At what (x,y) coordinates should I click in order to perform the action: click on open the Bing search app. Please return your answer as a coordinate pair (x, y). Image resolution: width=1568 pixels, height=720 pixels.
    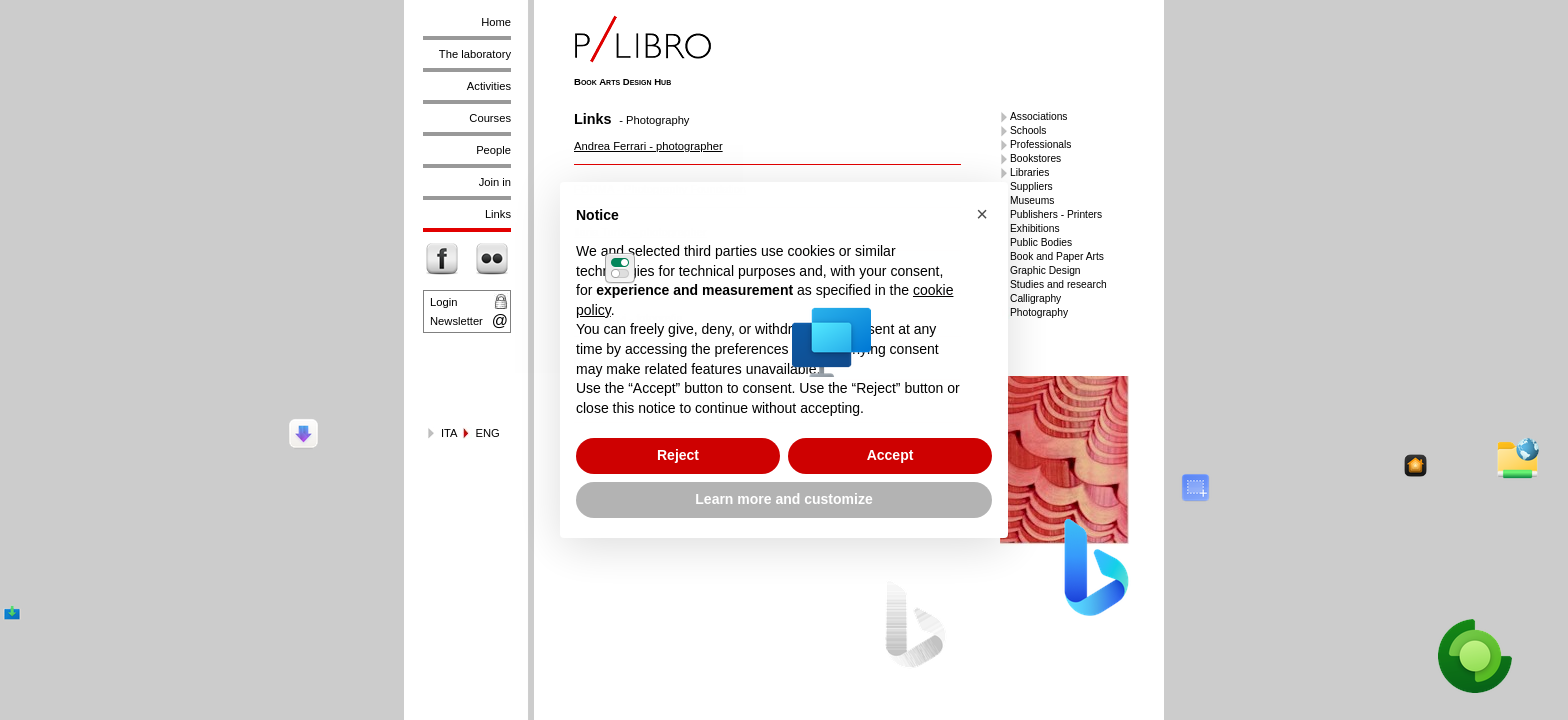
    Looking at the image, I should click on (1096, 567).